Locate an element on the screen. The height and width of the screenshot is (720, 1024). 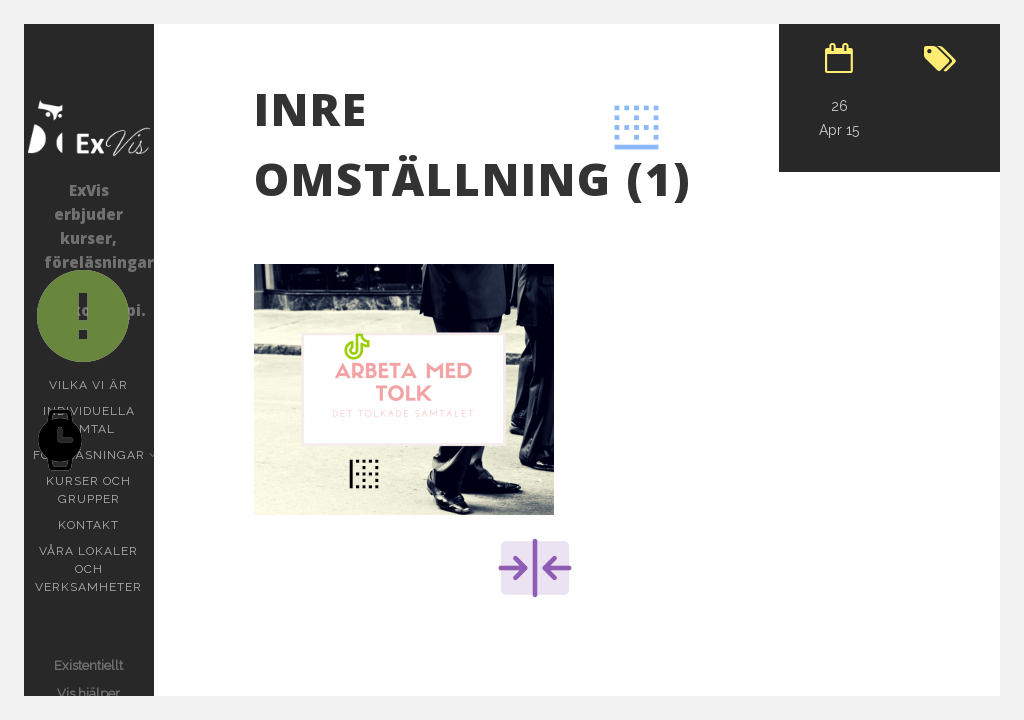
view time or clock settings is located at coordinates (60, 440).